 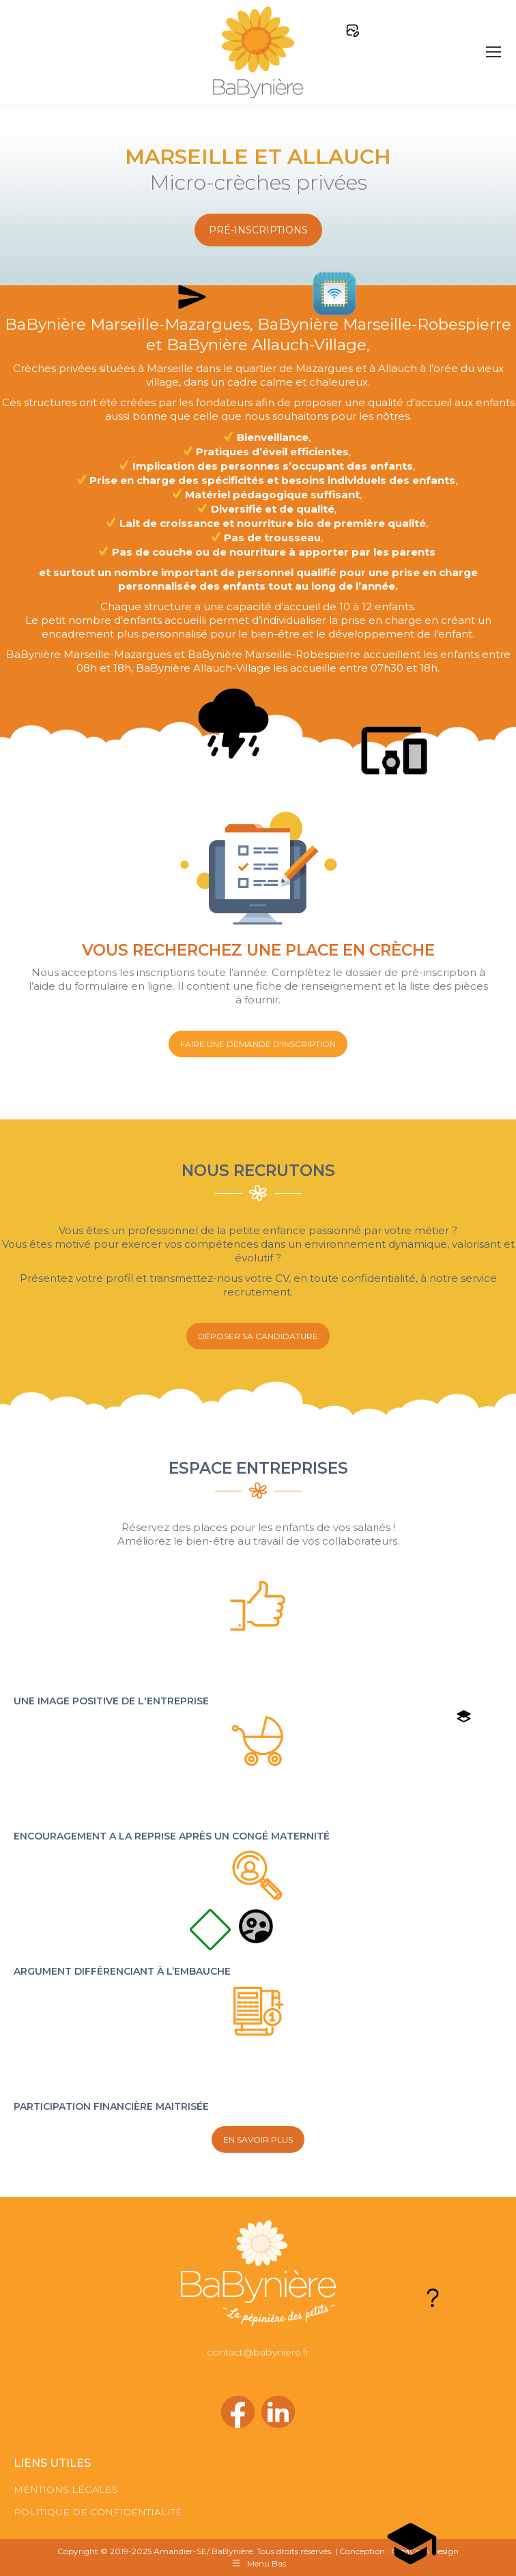 I want to click on bring layer to front, so click(x=463, y=1716).